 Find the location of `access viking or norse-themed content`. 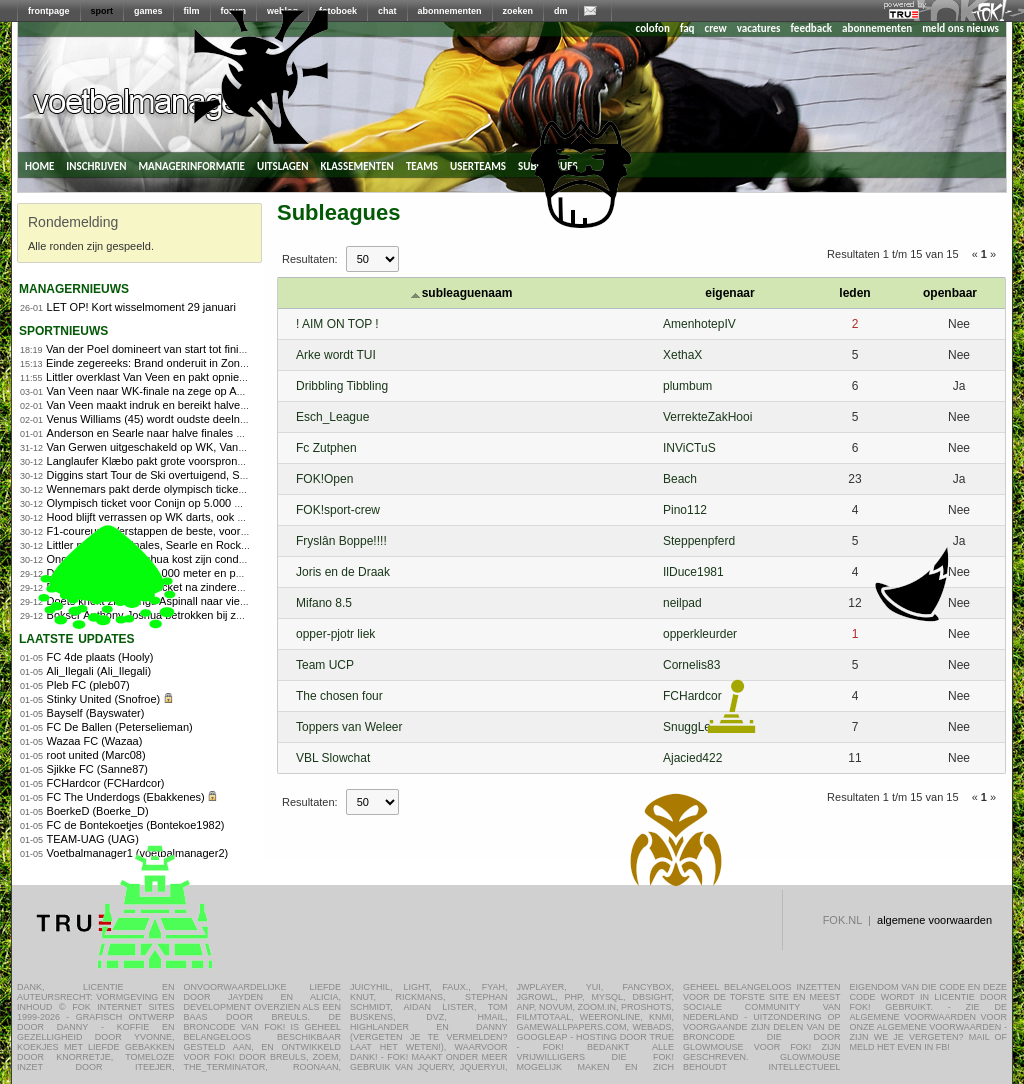

access viking or norse-themed content is located at coordinates (155, 907).